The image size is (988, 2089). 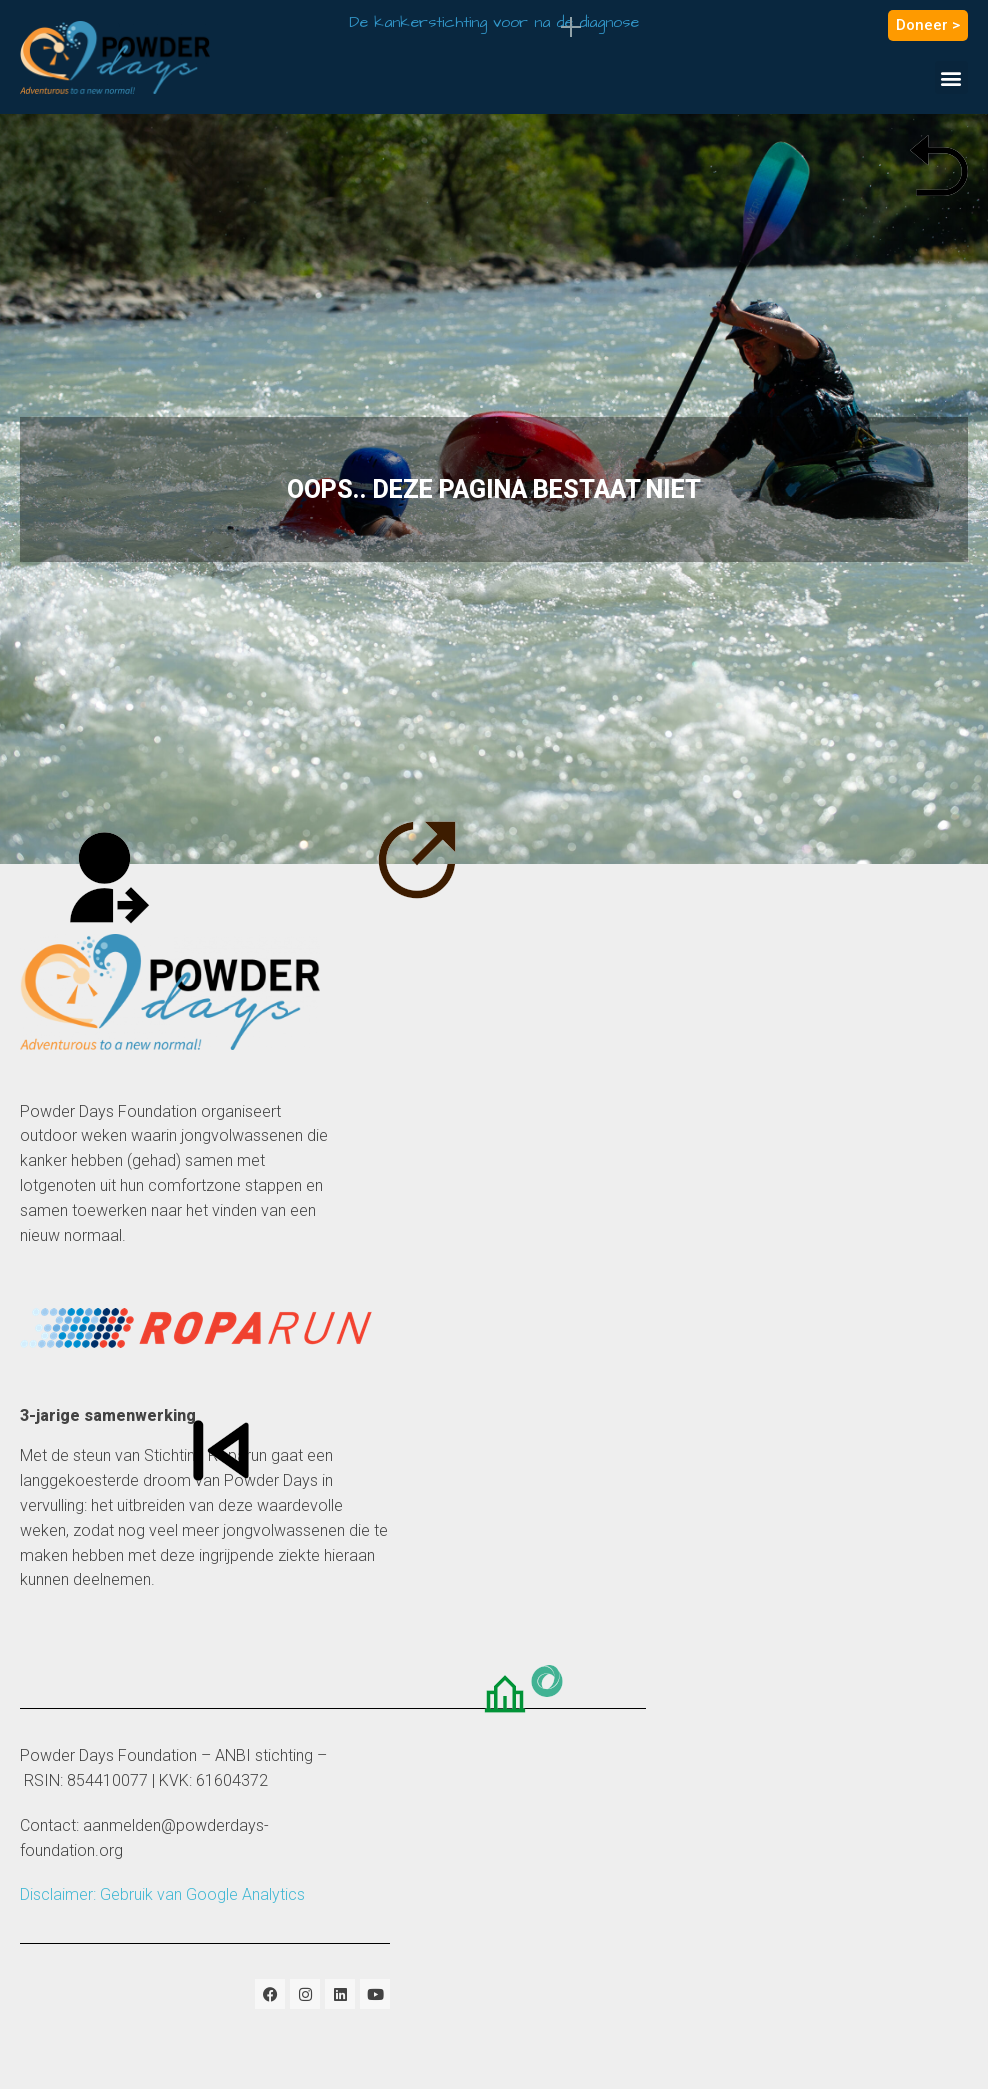 What do you see at coordinates (417, 860) in the screenshot?
I see `share this content` at bounding box center [417, 860].